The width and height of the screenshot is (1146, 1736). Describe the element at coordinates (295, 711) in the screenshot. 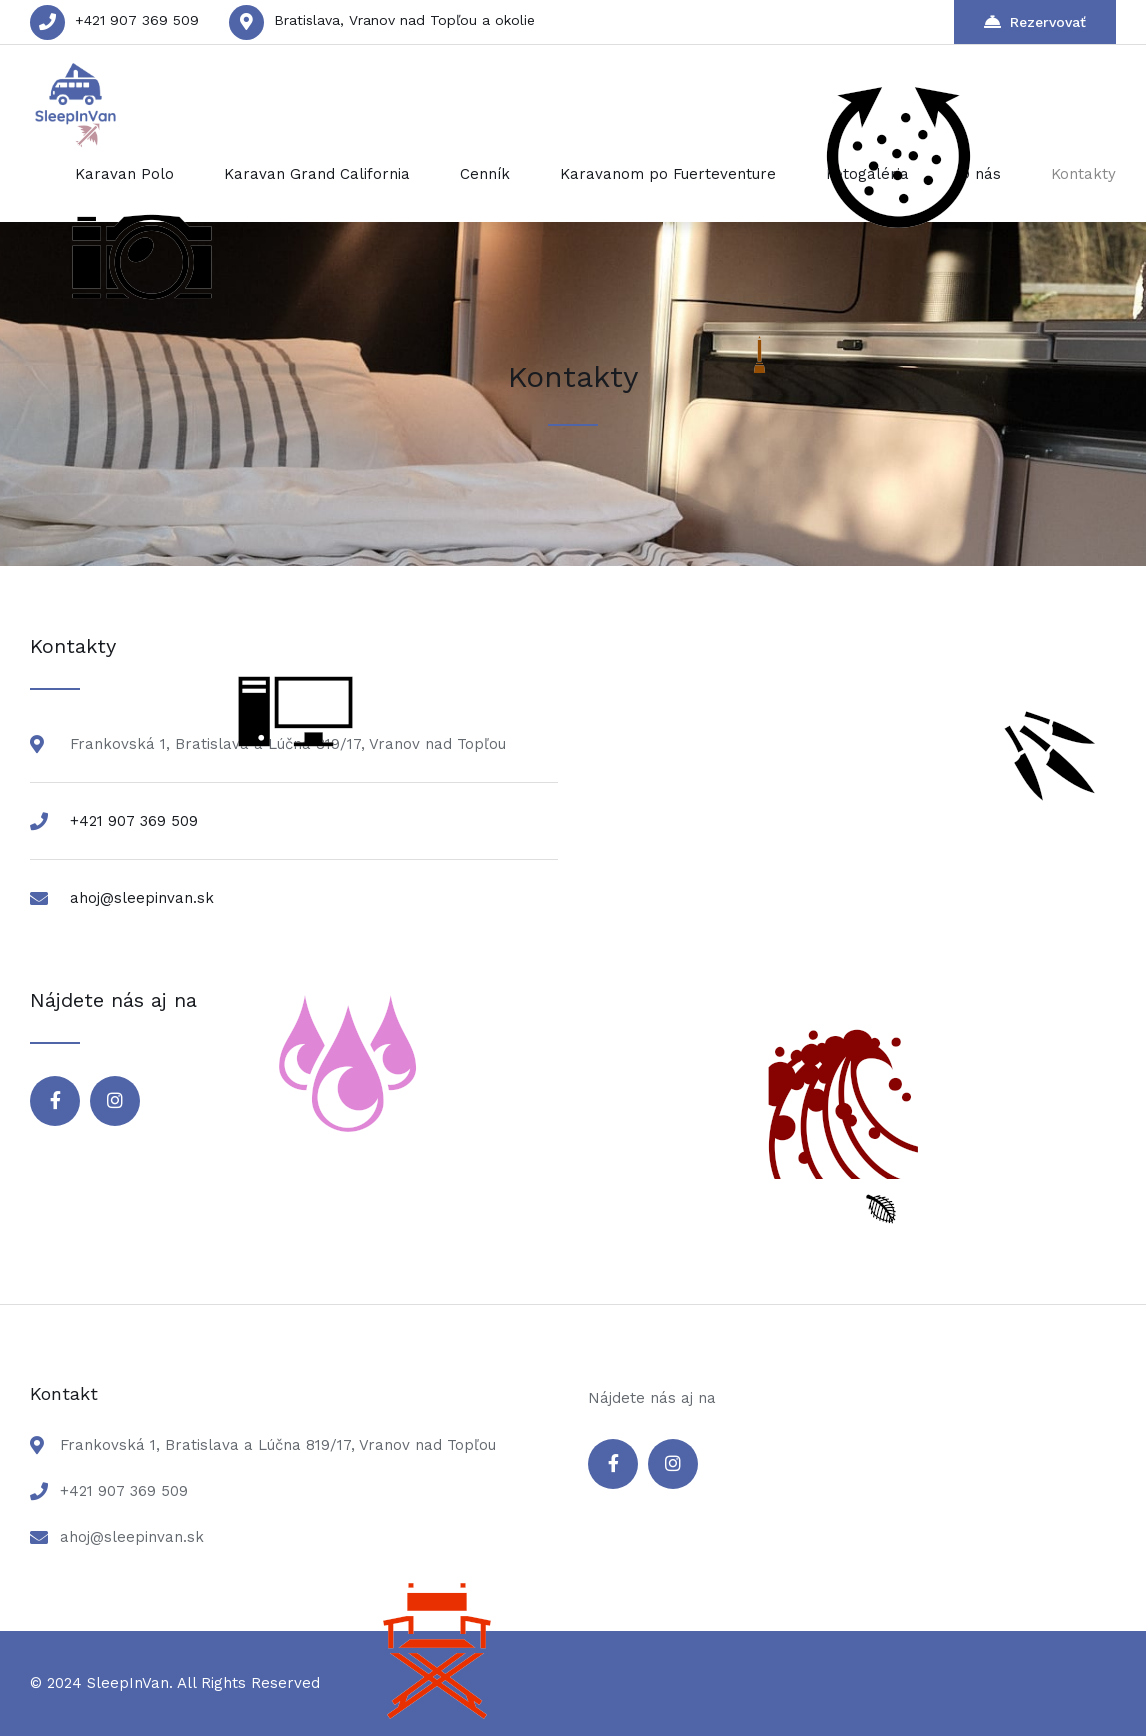

I see `access desktop or PC gaming mode` at that location.